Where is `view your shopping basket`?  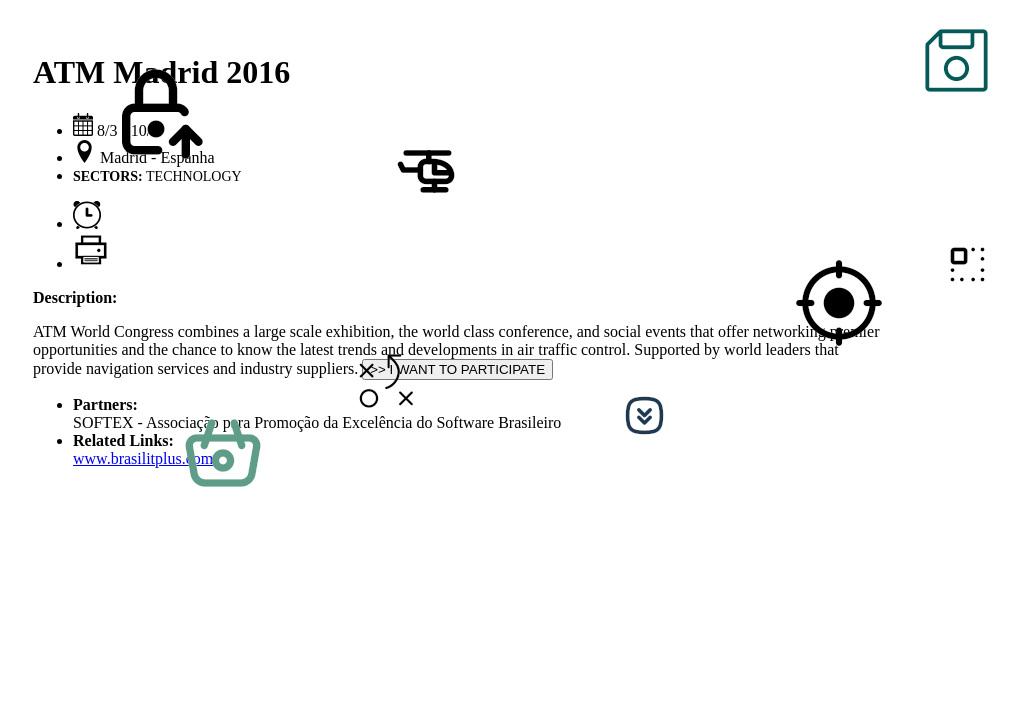
view your shopping basket is located at coordinates (223, 453).